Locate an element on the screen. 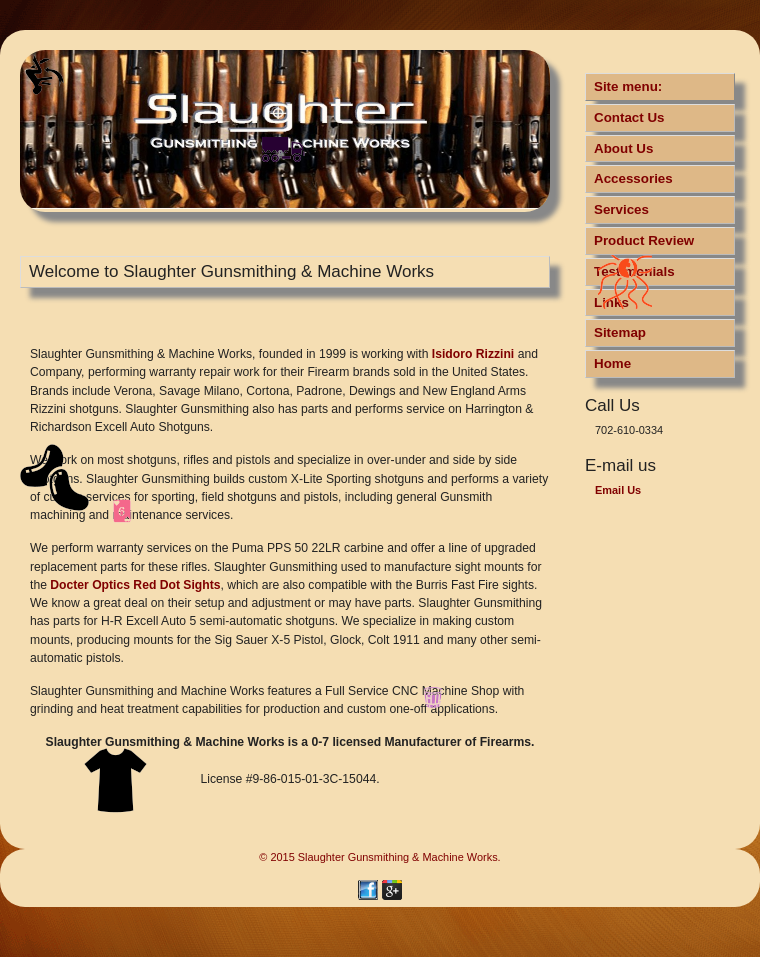 This screenshot has width=760, height=957. six of hearts playing card is located at coordinates (122, 511).